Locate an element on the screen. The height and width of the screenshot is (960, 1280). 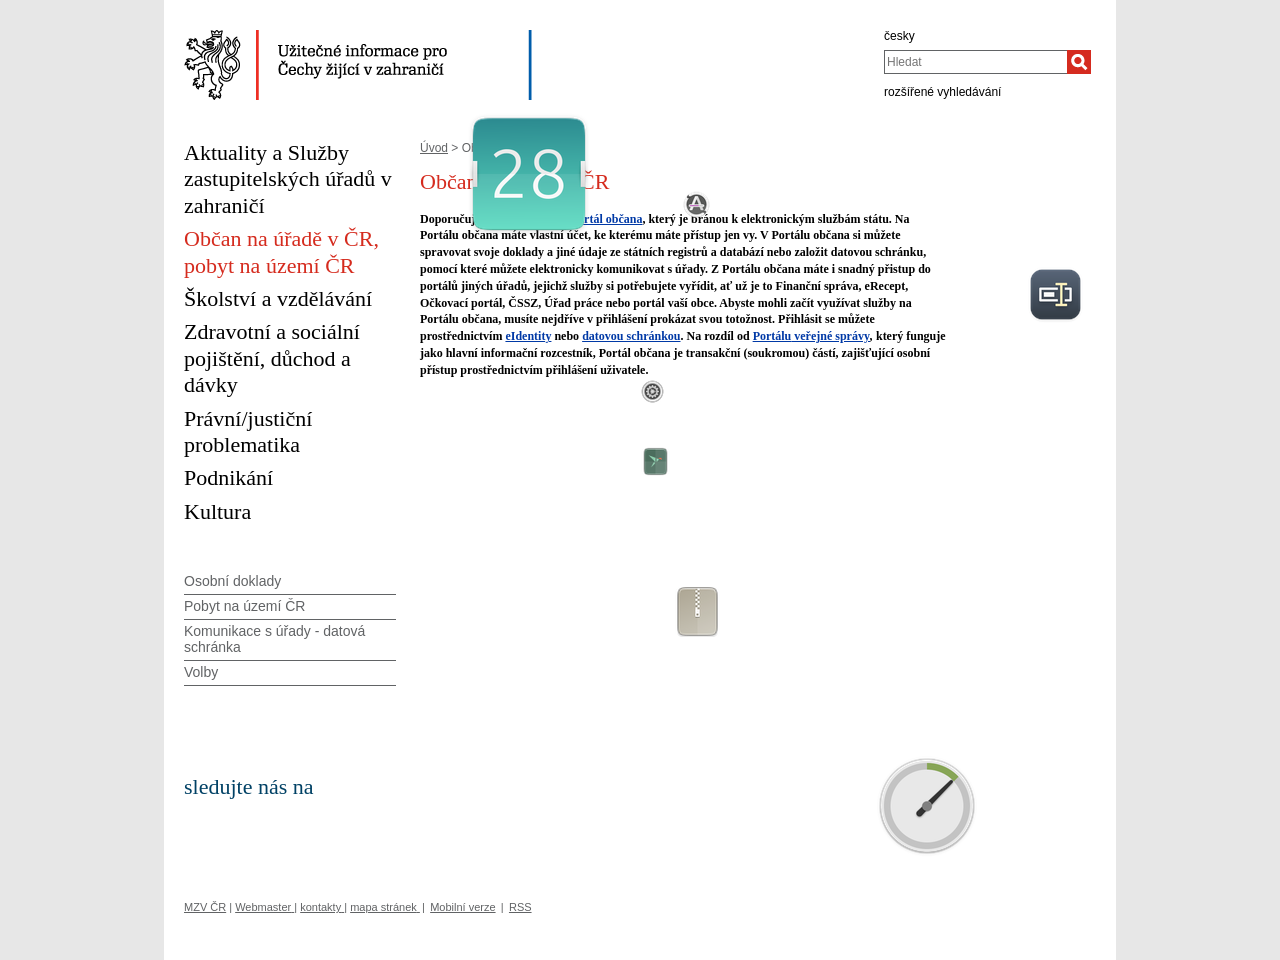
open the GNOME calendar application is located at coordinates (529, 174).